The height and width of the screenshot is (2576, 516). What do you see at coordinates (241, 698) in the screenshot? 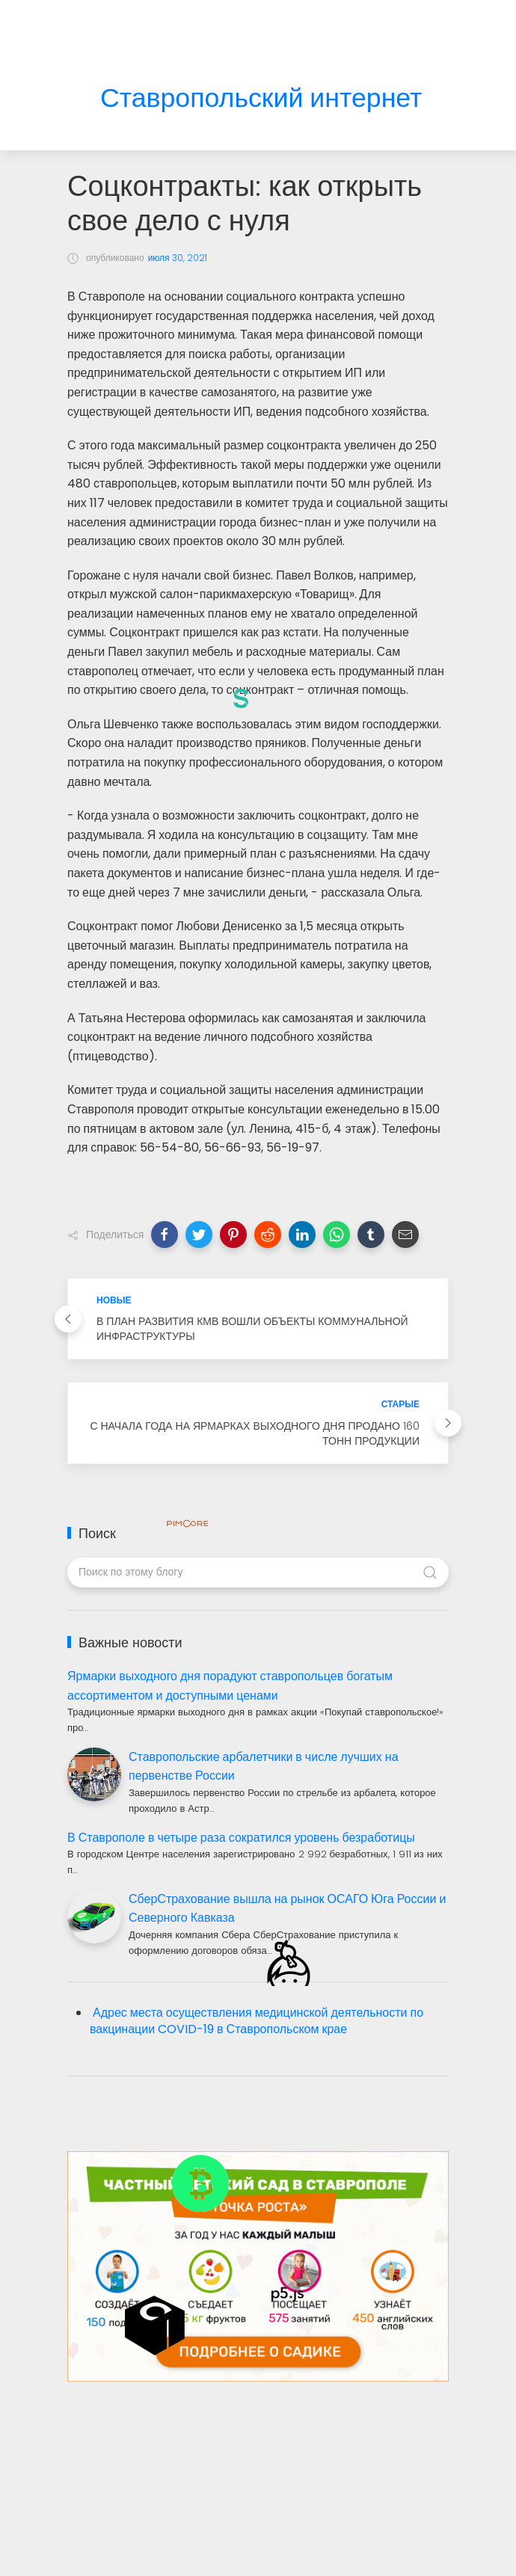
I see `navigate to Sanity CMS integration` at bounding box center [241, 698].